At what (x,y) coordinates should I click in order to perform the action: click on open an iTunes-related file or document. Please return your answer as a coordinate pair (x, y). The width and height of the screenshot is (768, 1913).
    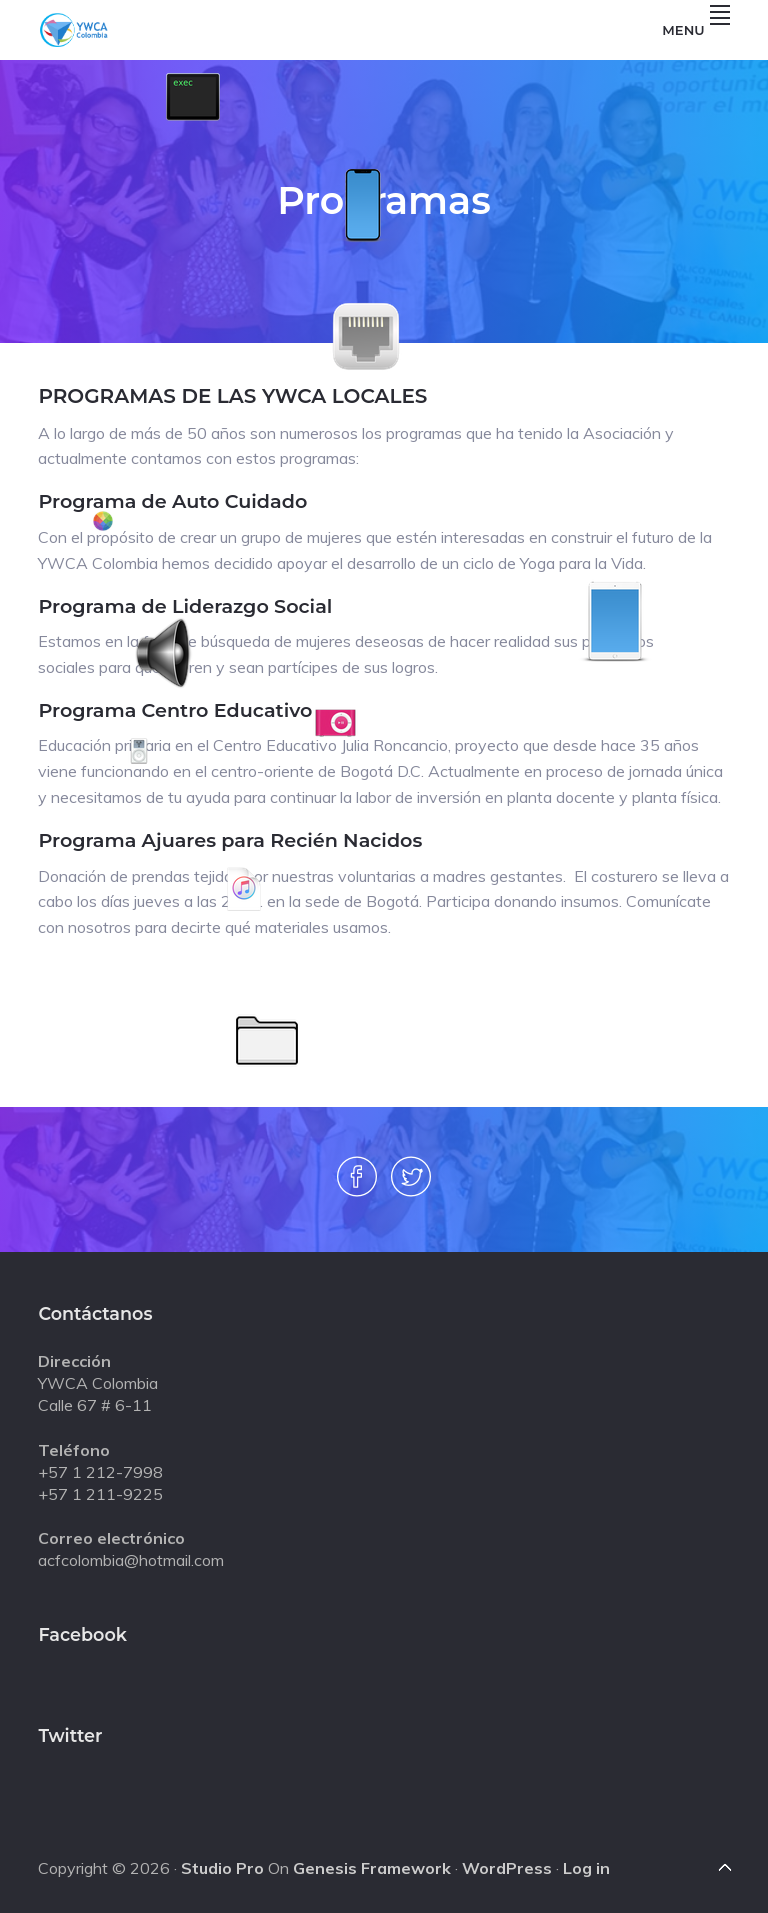
    Looking at the image, I should click on (244, 890).